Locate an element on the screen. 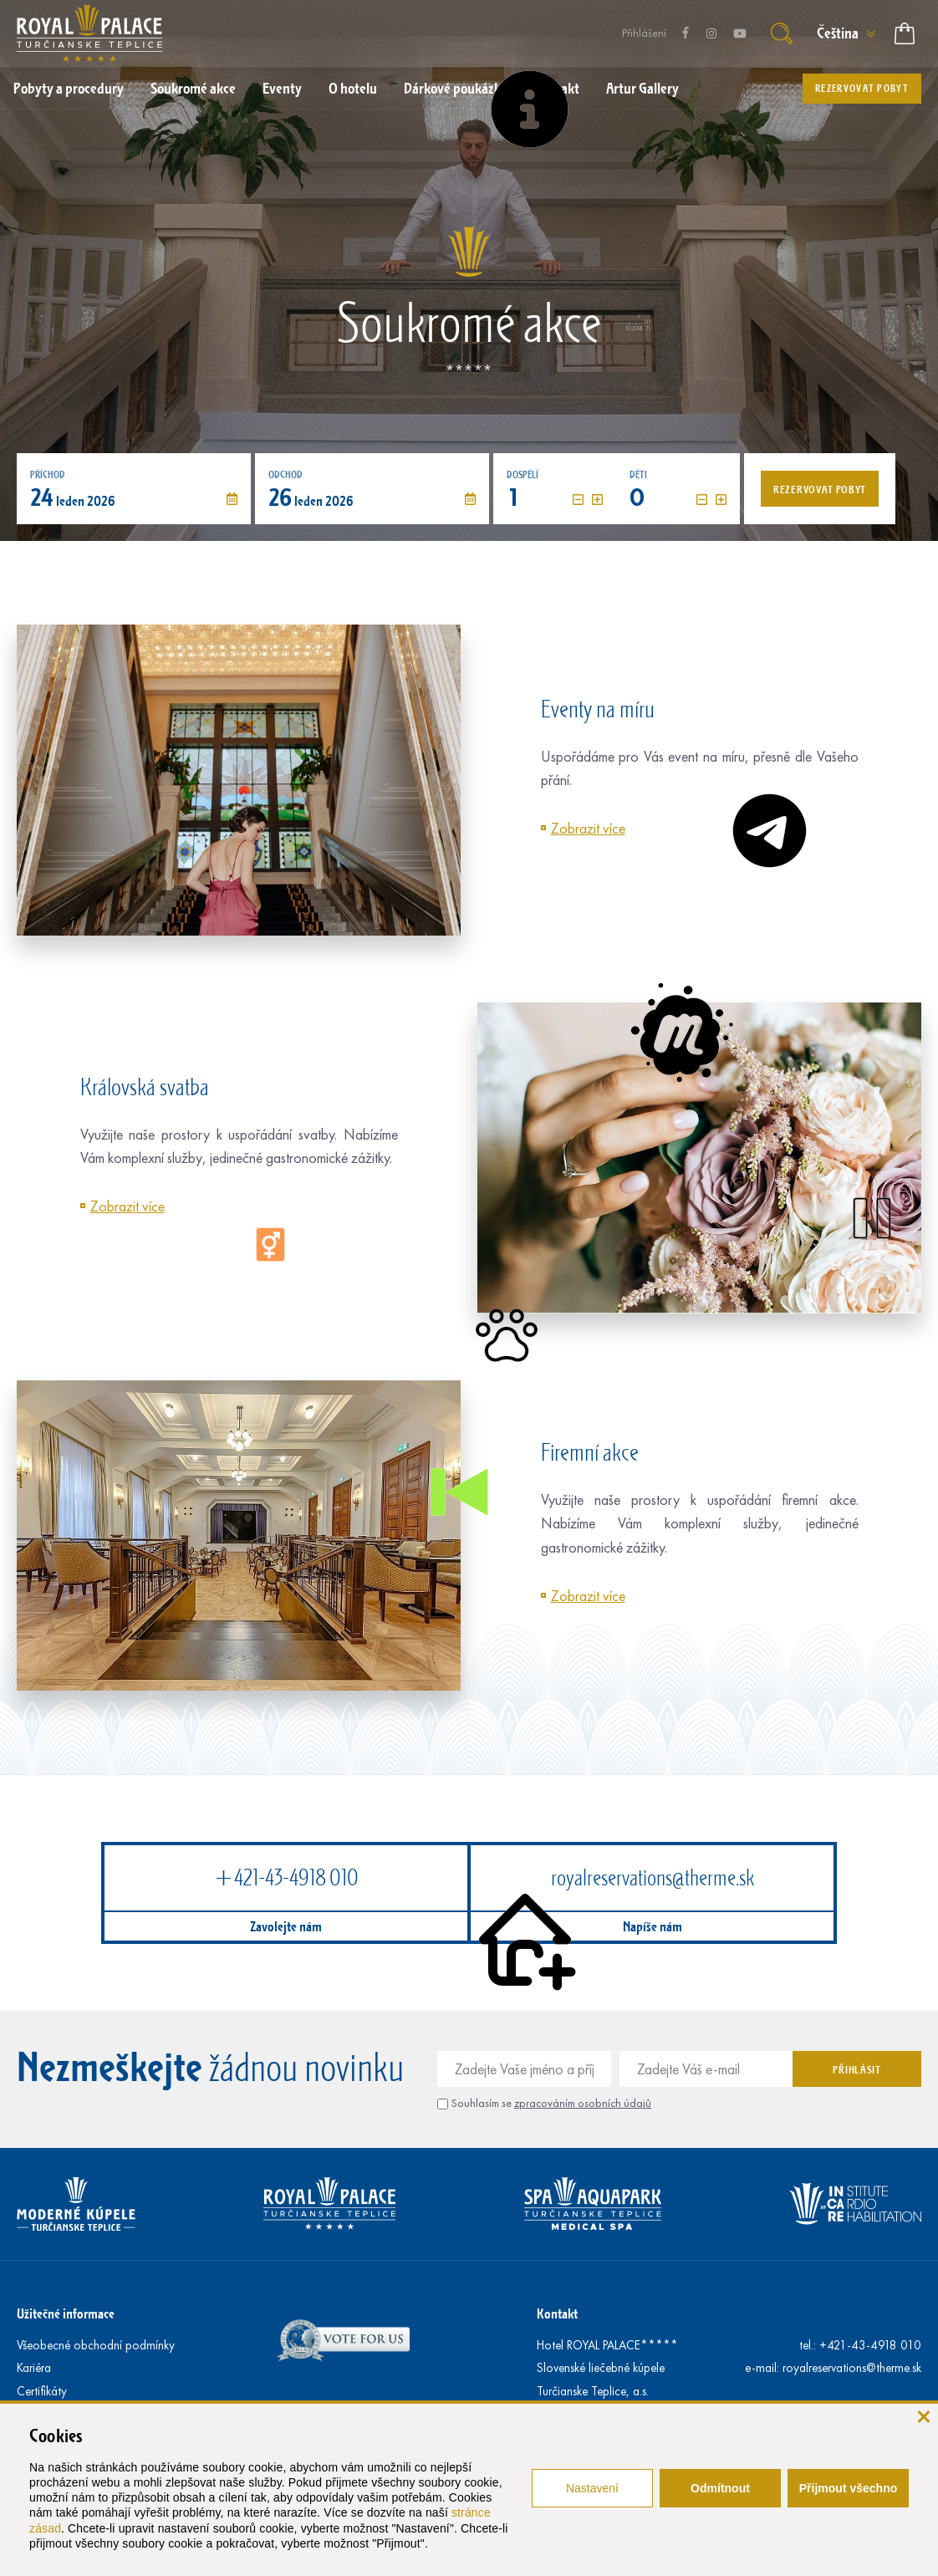 This screenshot has height=2576, width=938. open the Meetup app is located at coordinates (681, 1033).